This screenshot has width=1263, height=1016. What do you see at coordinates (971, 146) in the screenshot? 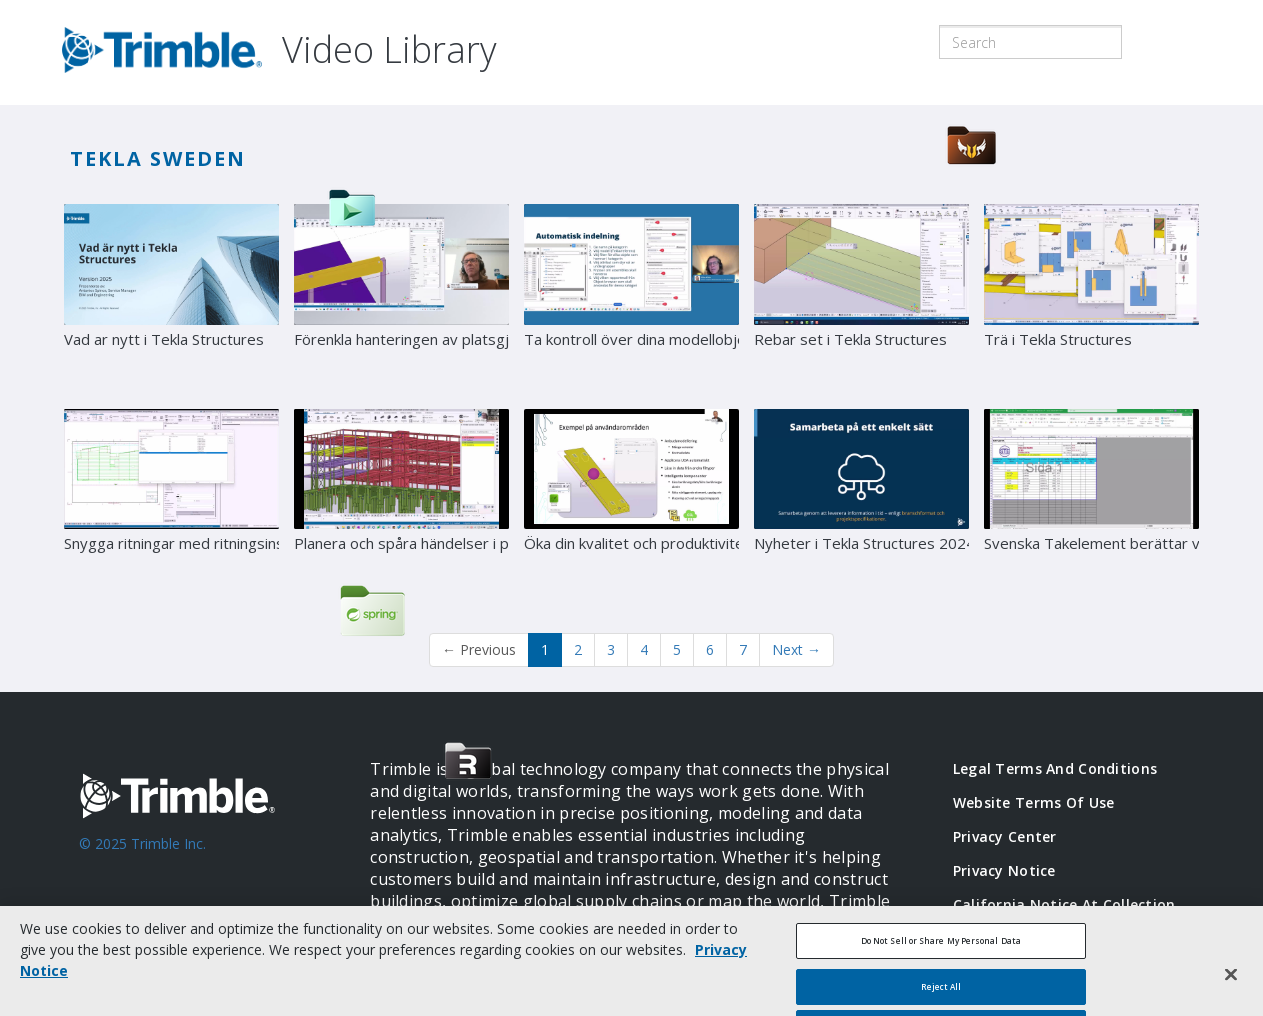
I see `open asus tuf gaming files folder` at bounding box center [971, 146].